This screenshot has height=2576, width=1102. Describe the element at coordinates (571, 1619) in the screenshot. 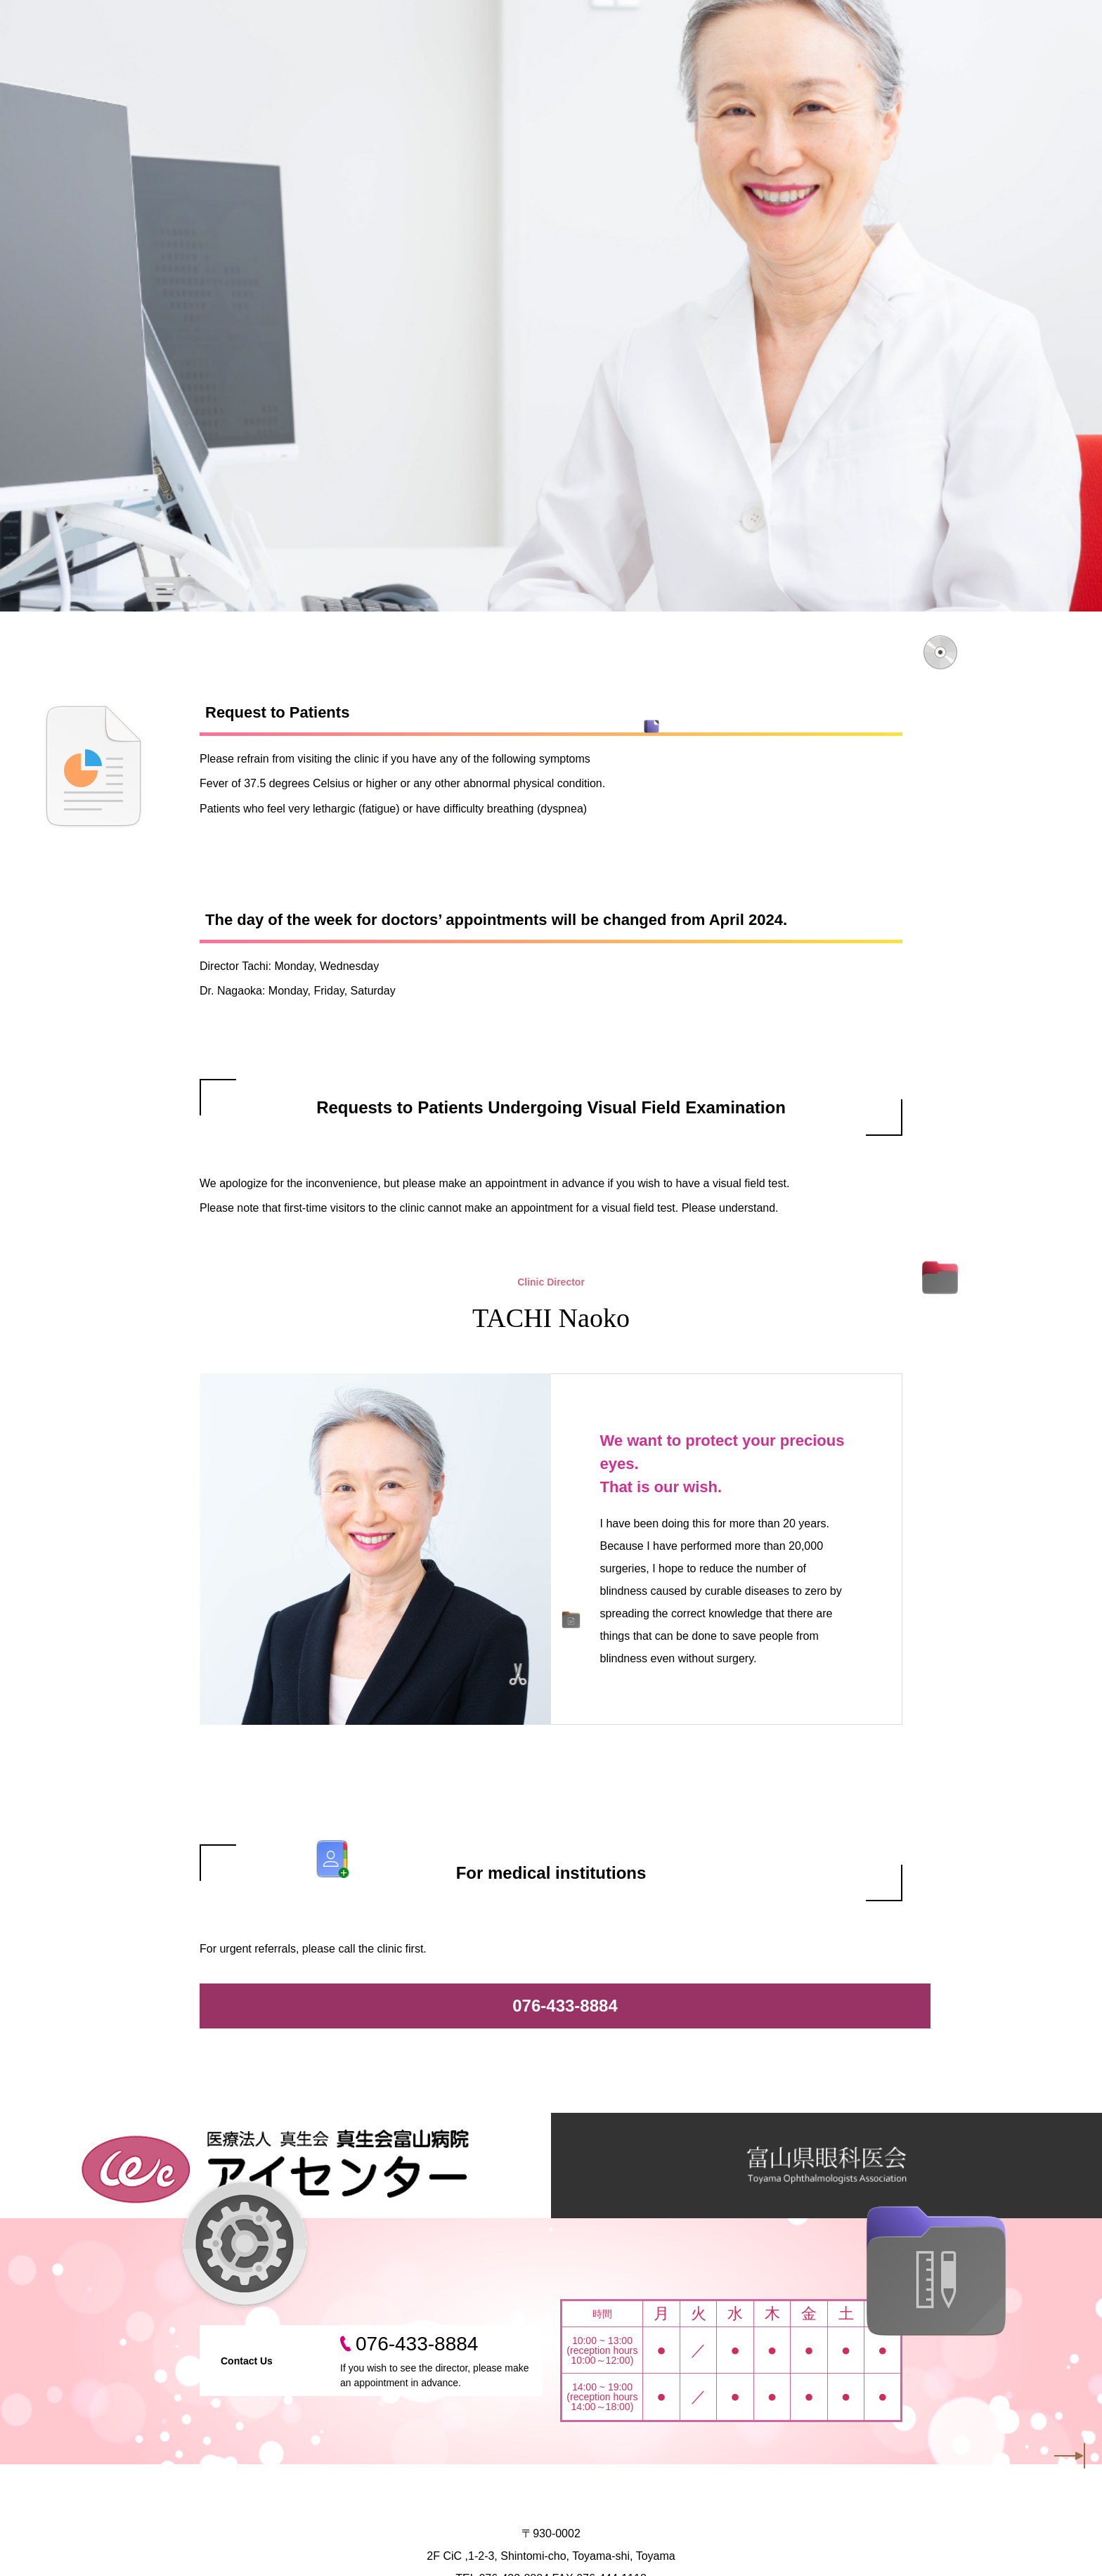

I see `open your documents folder` at that location.